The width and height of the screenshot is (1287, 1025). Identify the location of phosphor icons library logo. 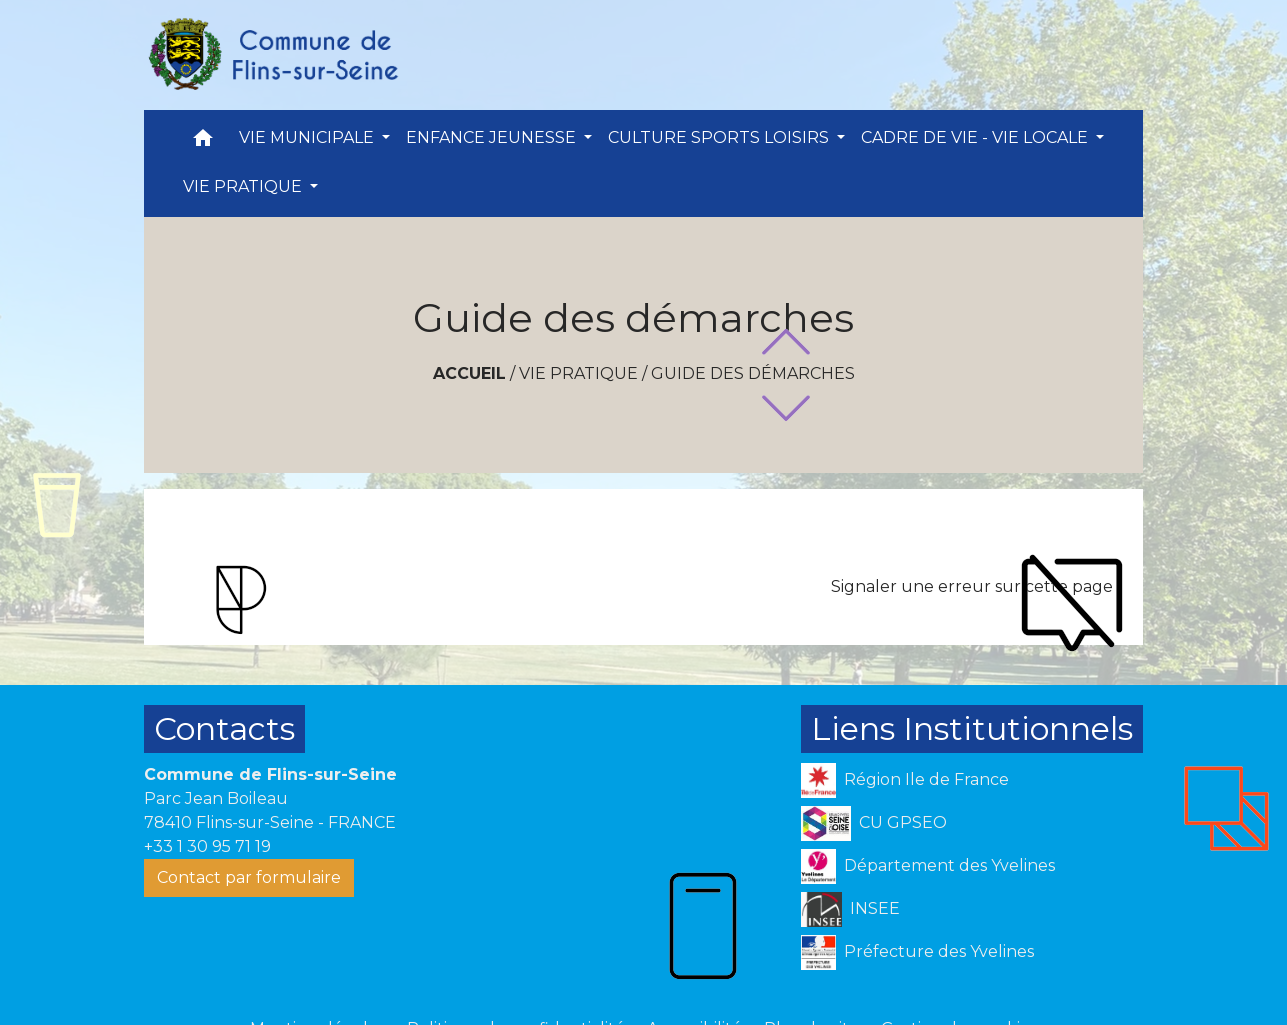
(236, 596).